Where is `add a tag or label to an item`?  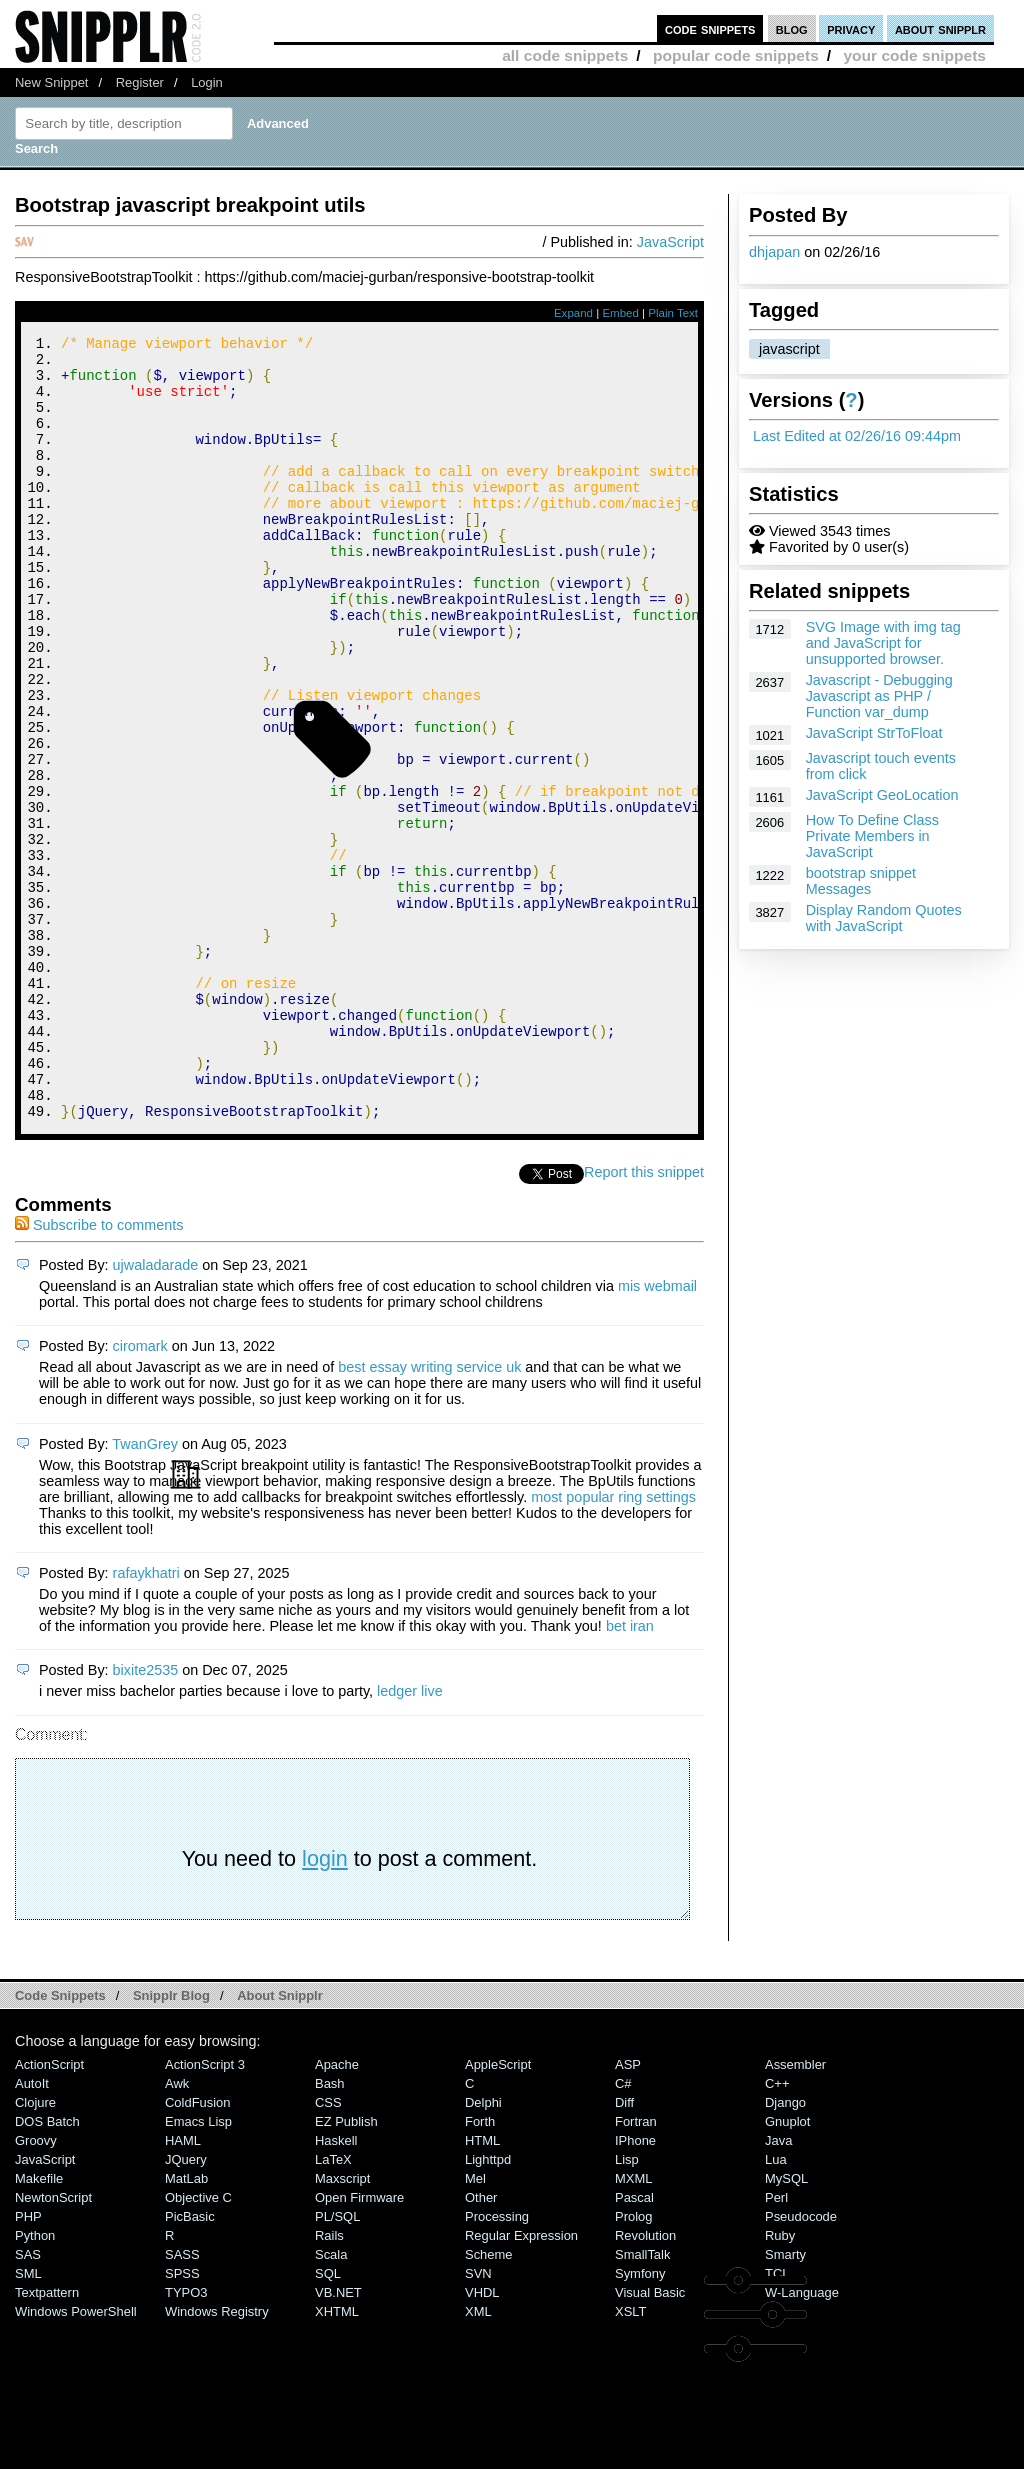
add a tag or label to an item is located at coordinates (331, 738).